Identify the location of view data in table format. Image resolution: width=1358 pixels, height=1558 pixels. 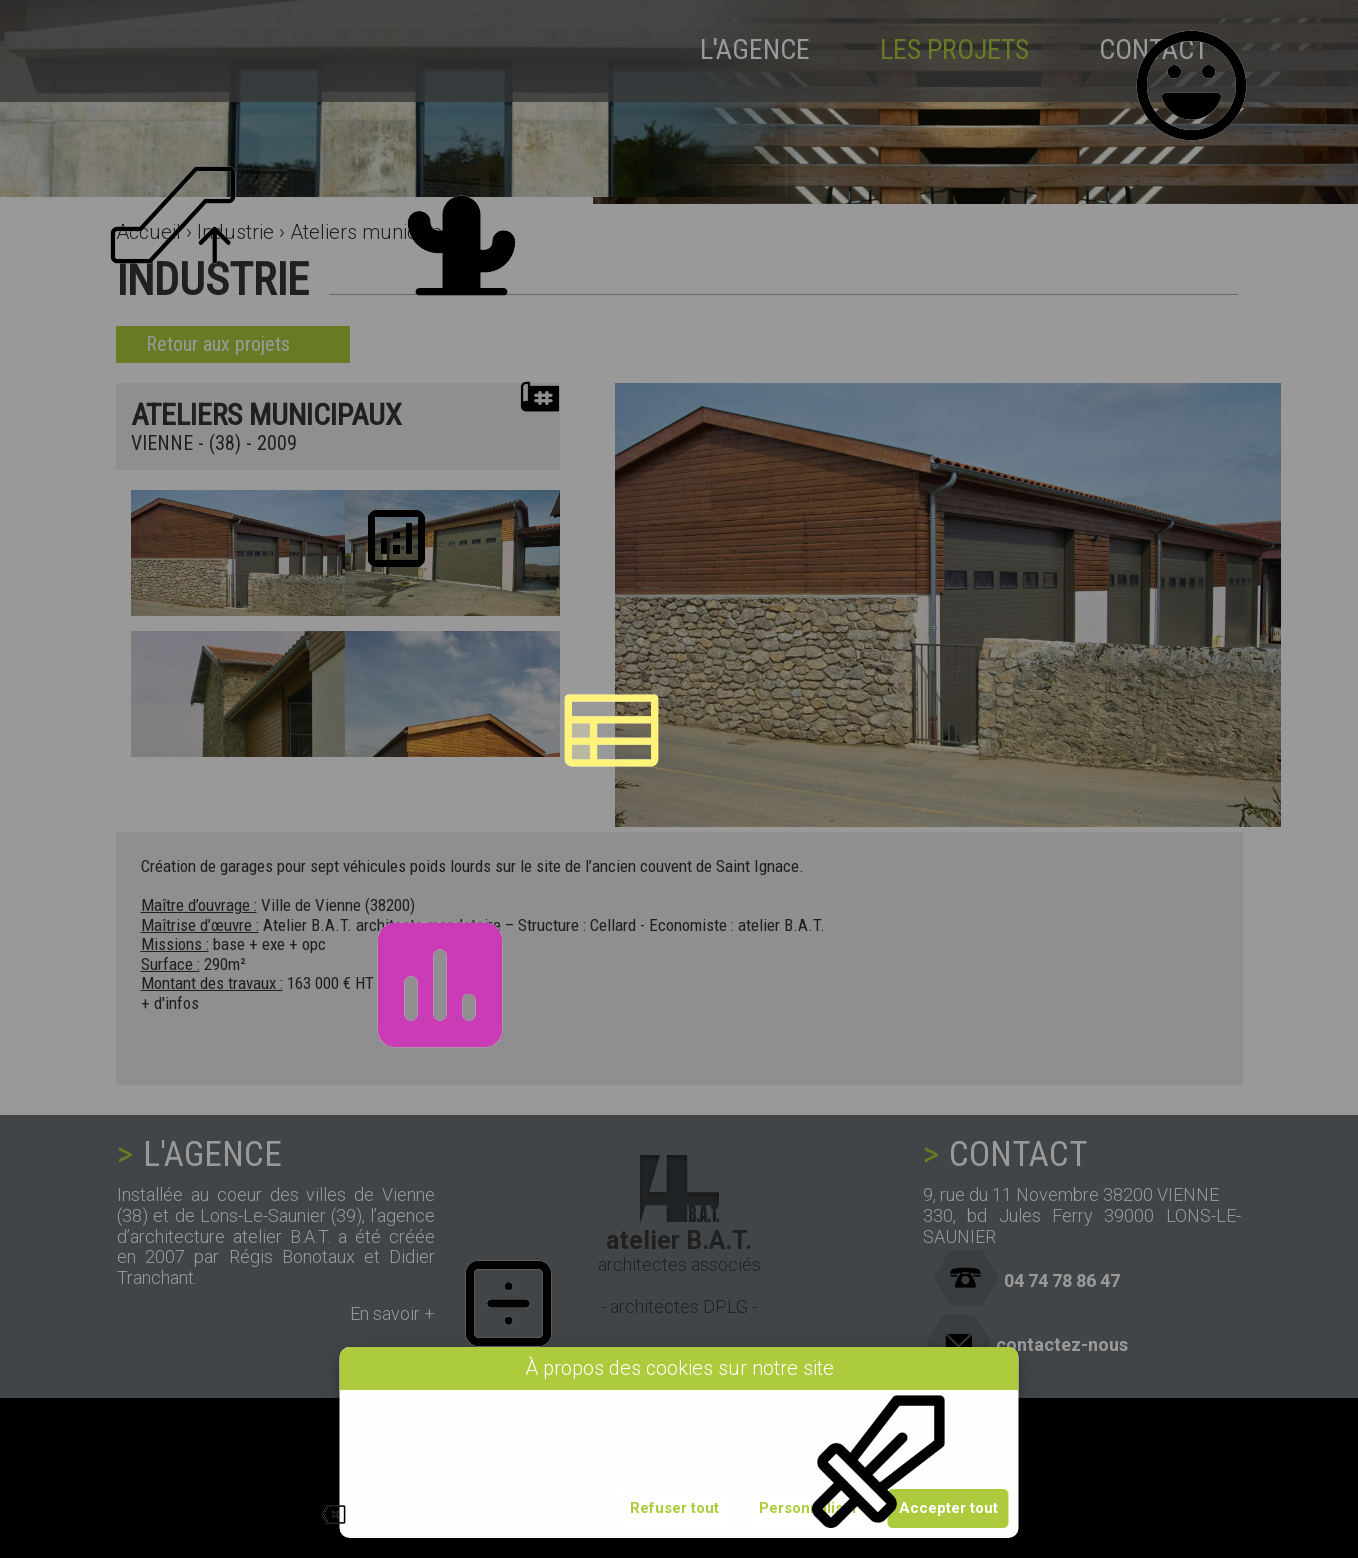
(611, 730).